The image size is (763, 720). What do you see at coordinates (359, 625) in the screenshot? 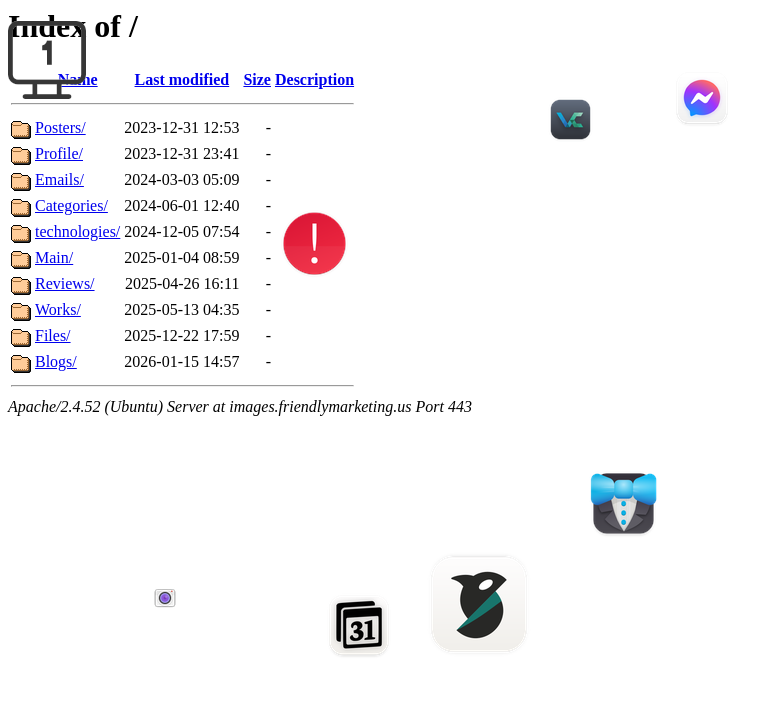
I see `open notion calendar app` at bounding box center [359, 625].